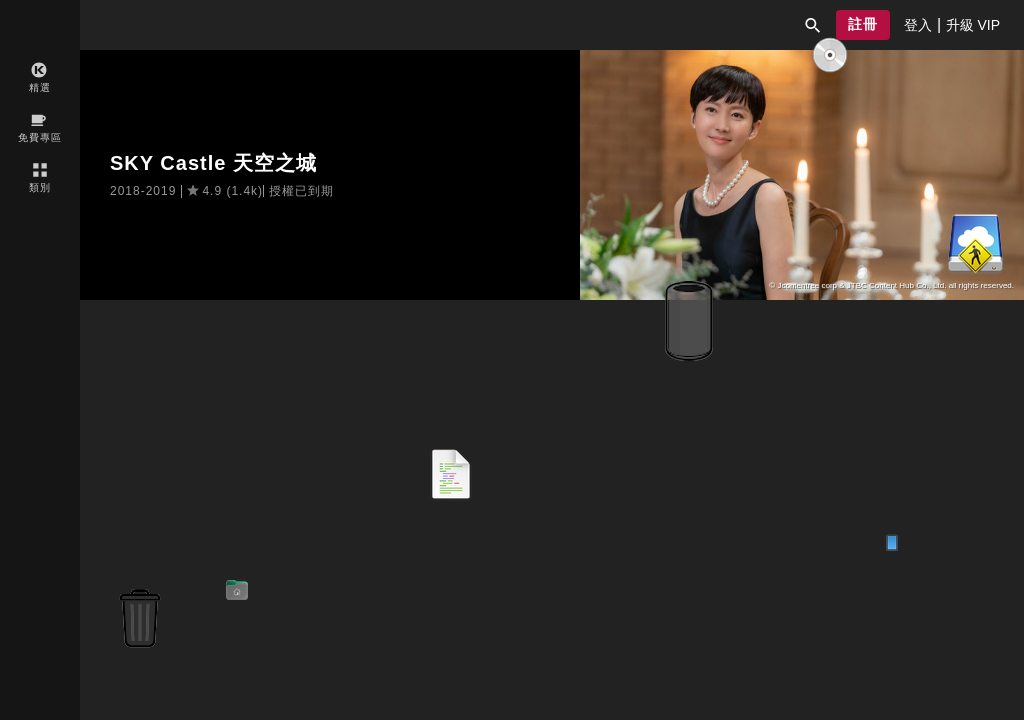  Describe the element at coordinates (237, 590) in the screenshot. I see `open your home folder` at that location.